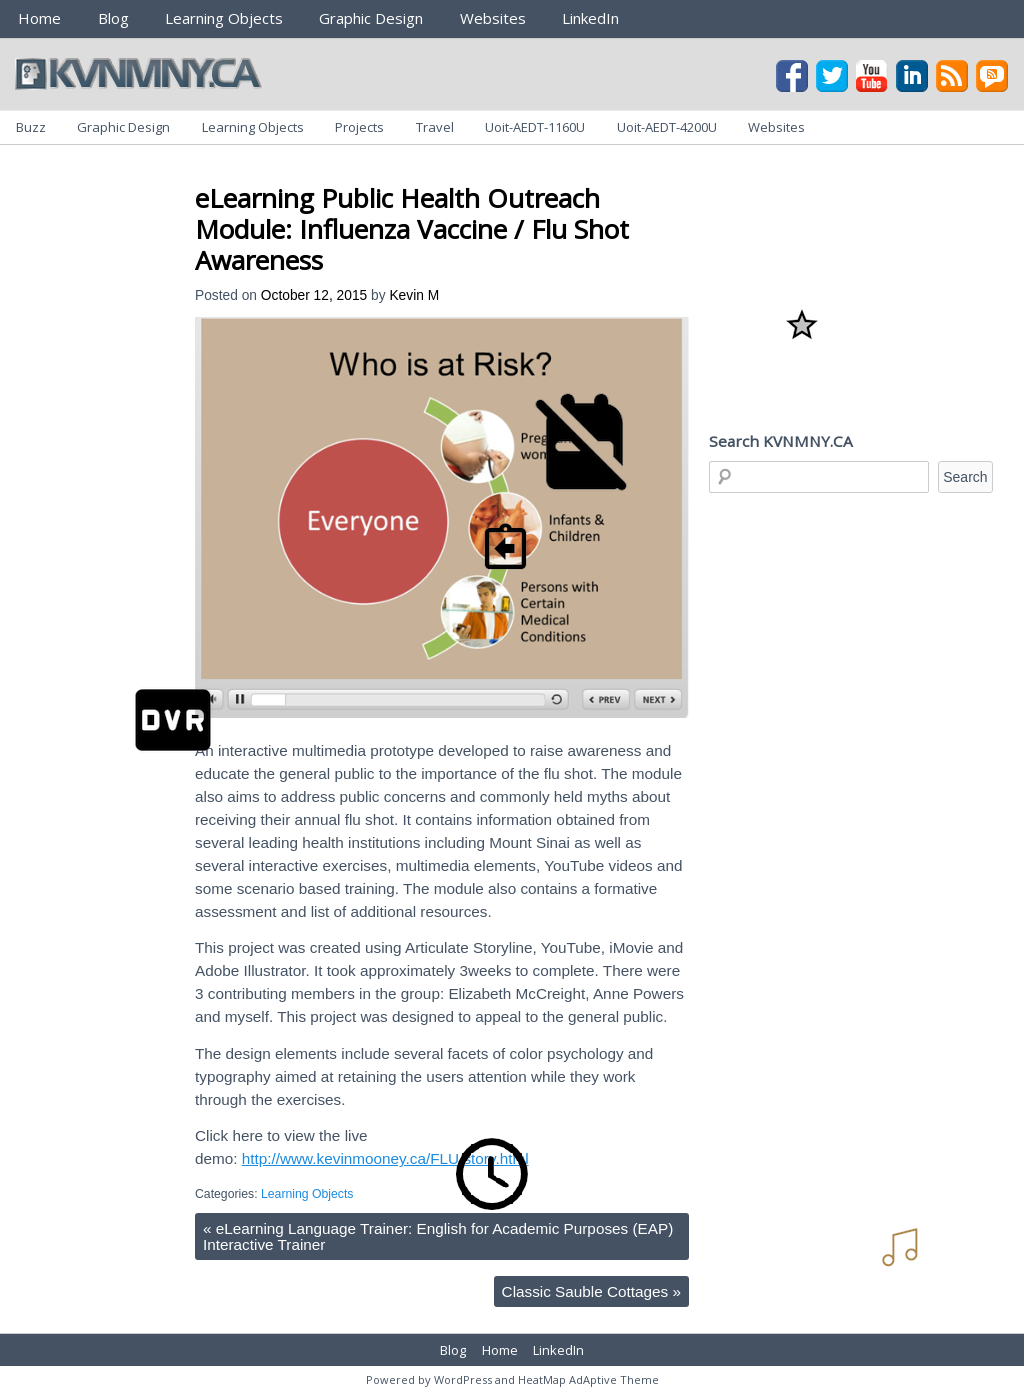  Describe the element at coordinates (902, 1248) in the screenshot. I see `access music or audio player` at that location.